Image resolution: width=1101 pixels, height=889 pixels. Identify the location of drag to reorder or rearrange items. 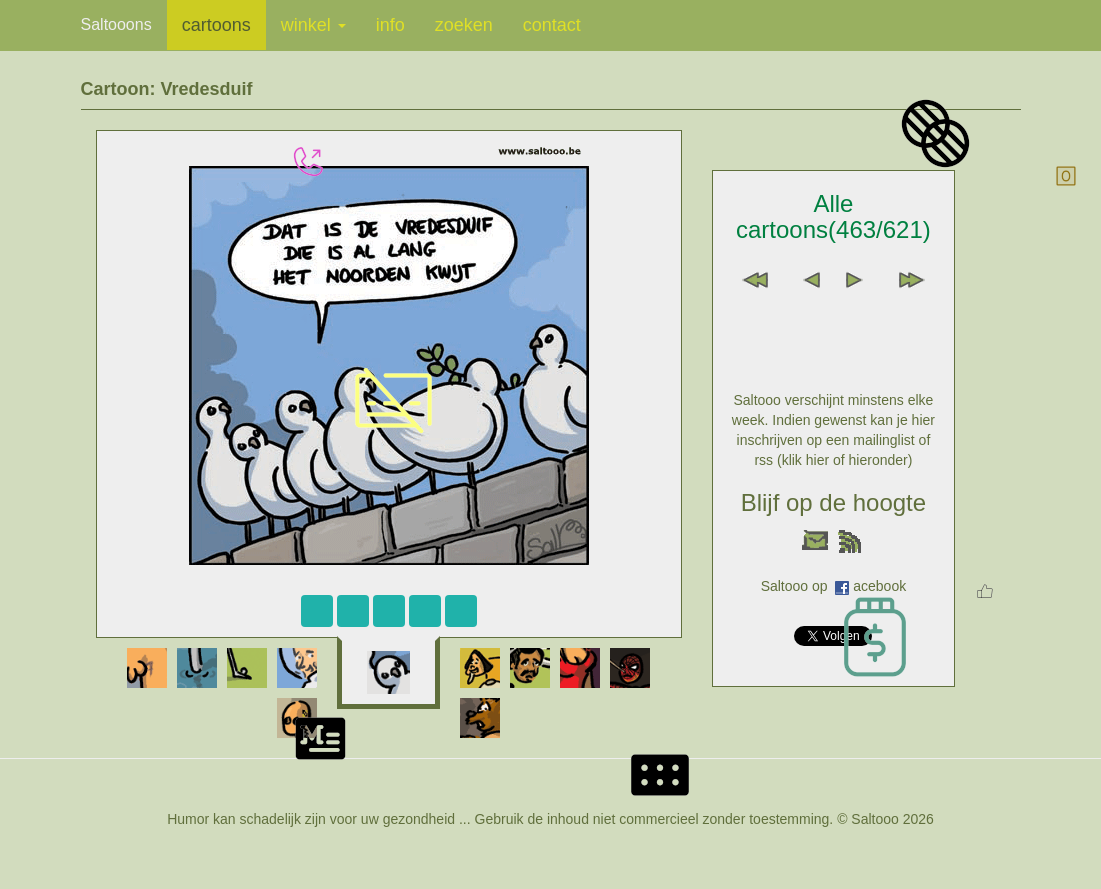
(660, 775).